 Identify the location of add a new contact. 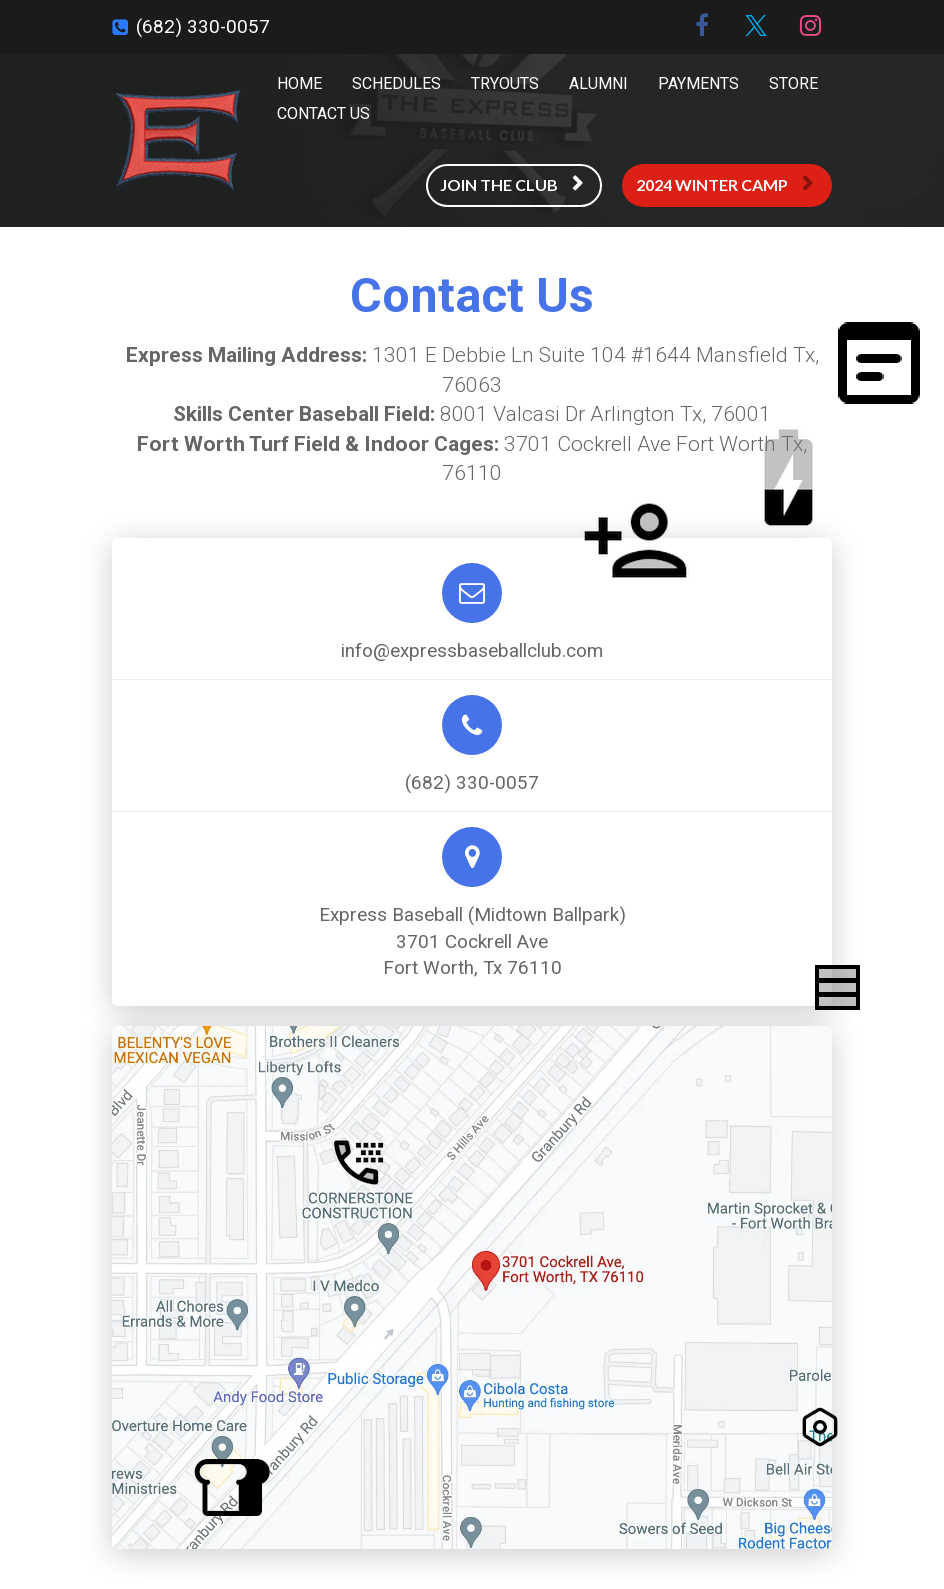
(635, 540).